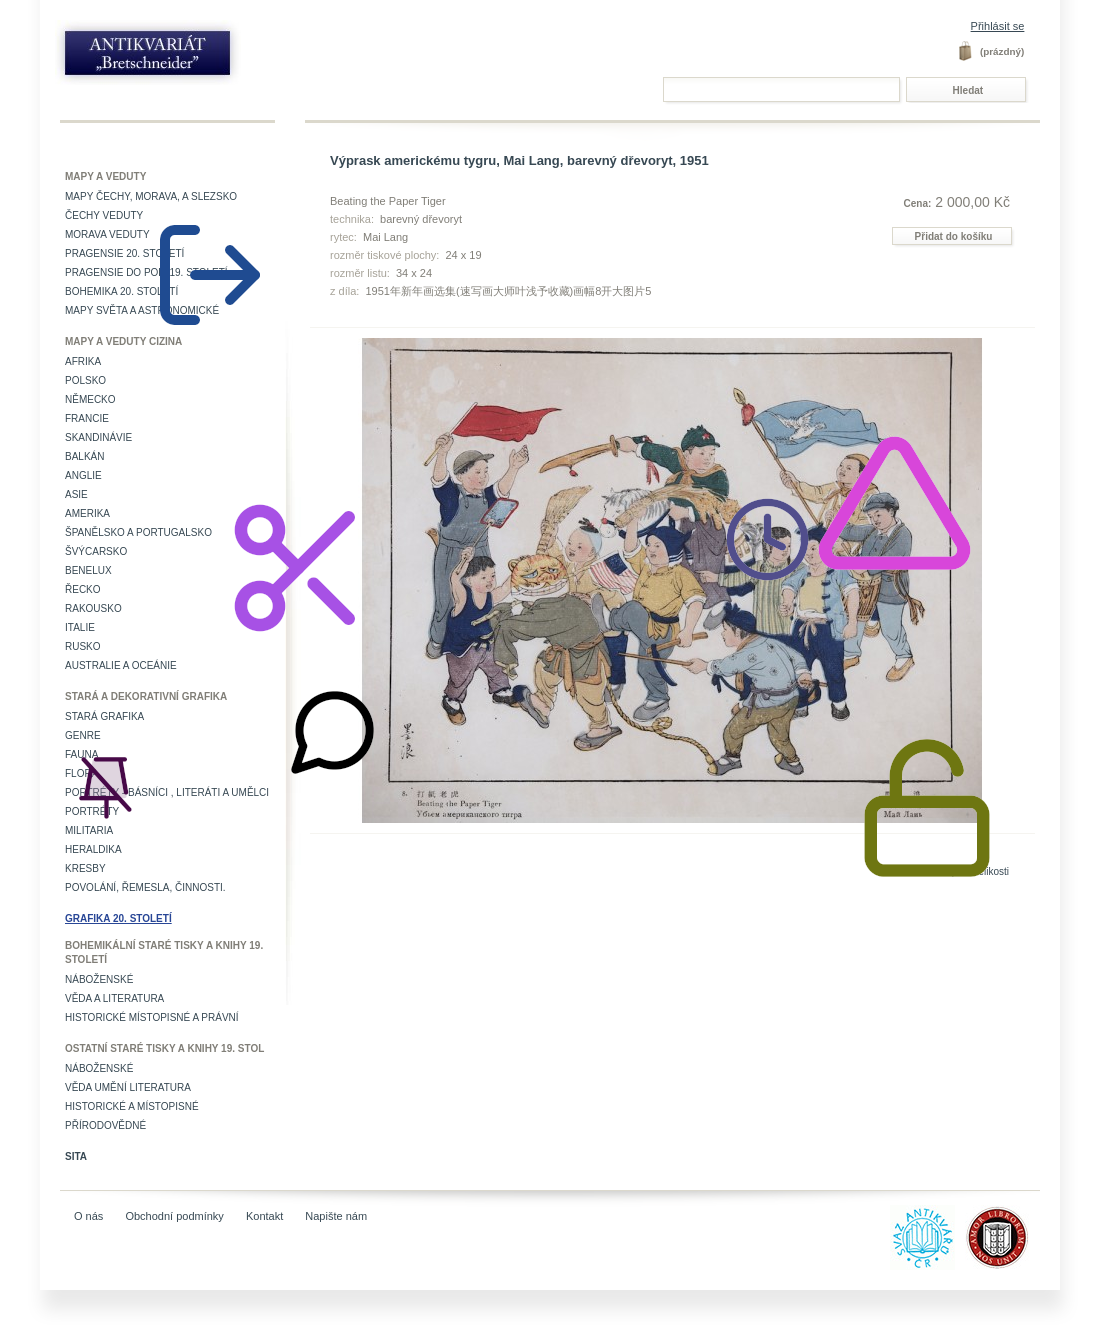  Describe the element at coordinates (106, 784) in the screenshot. I see `unpin this item` at that location.